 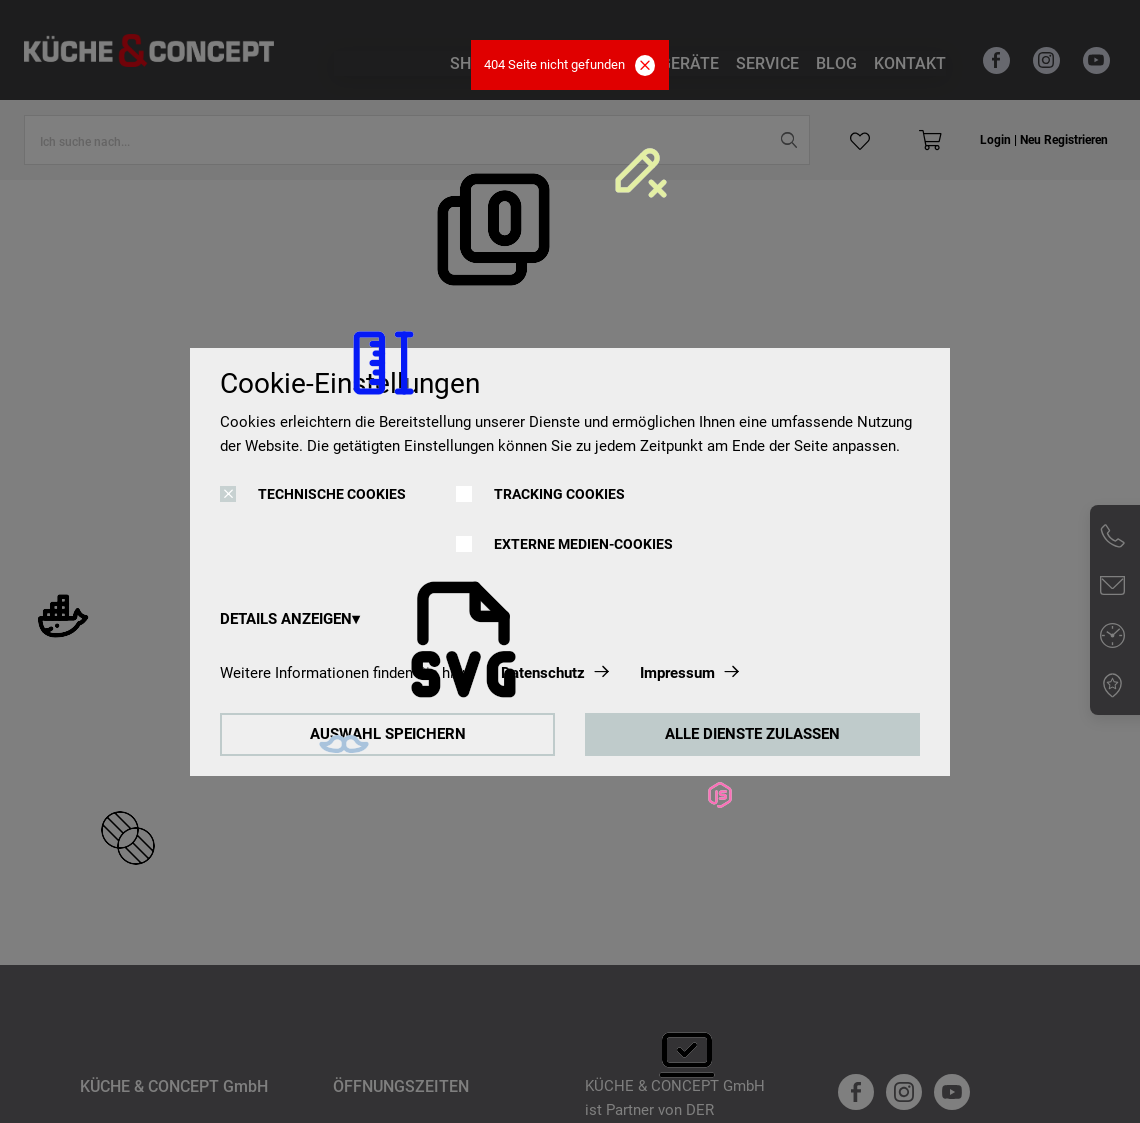 I want to click on indicates an SVG file type, so click(x=463, y=639).